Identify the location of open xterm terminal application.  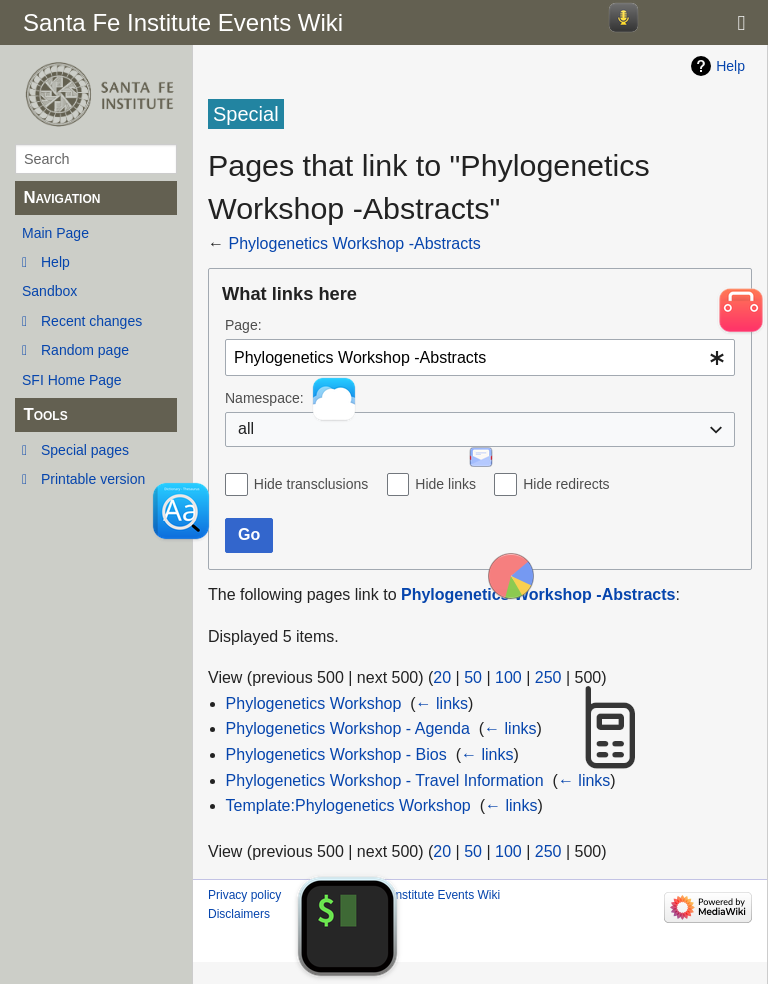
(347, 926).